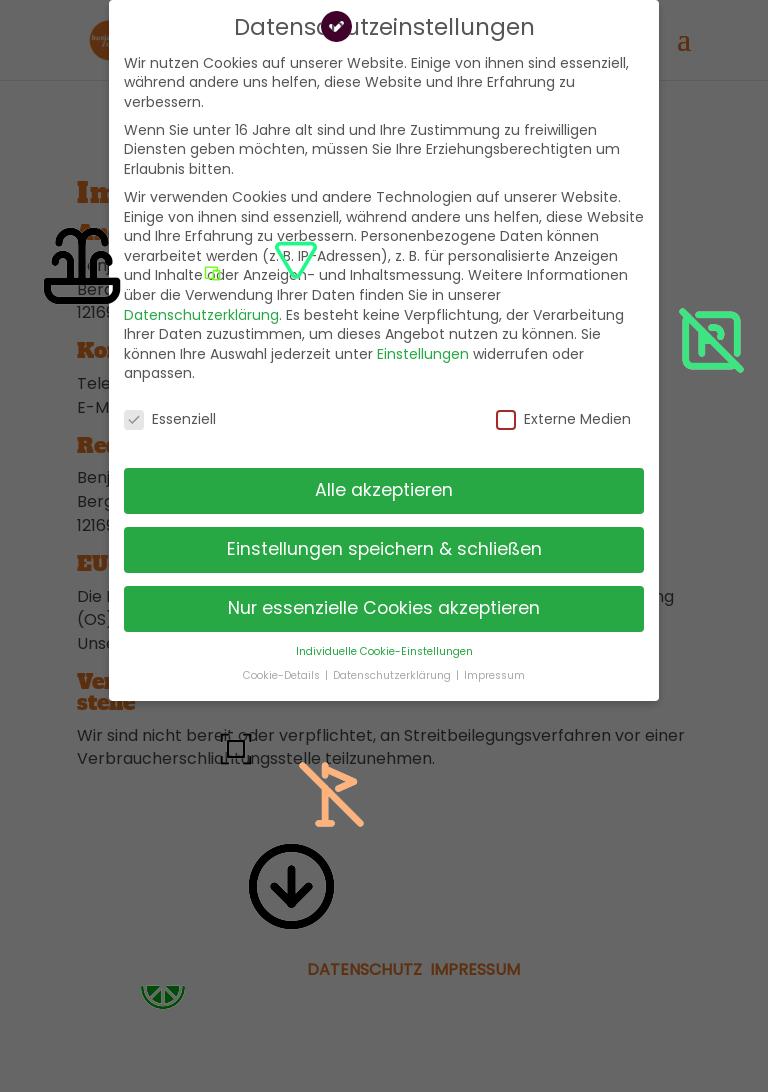 This screenshot has height=1092, width=768. What do you see at coordinates (291, 886) in the screenshot?
I see `download file or content` at bounding box center [291, 886].